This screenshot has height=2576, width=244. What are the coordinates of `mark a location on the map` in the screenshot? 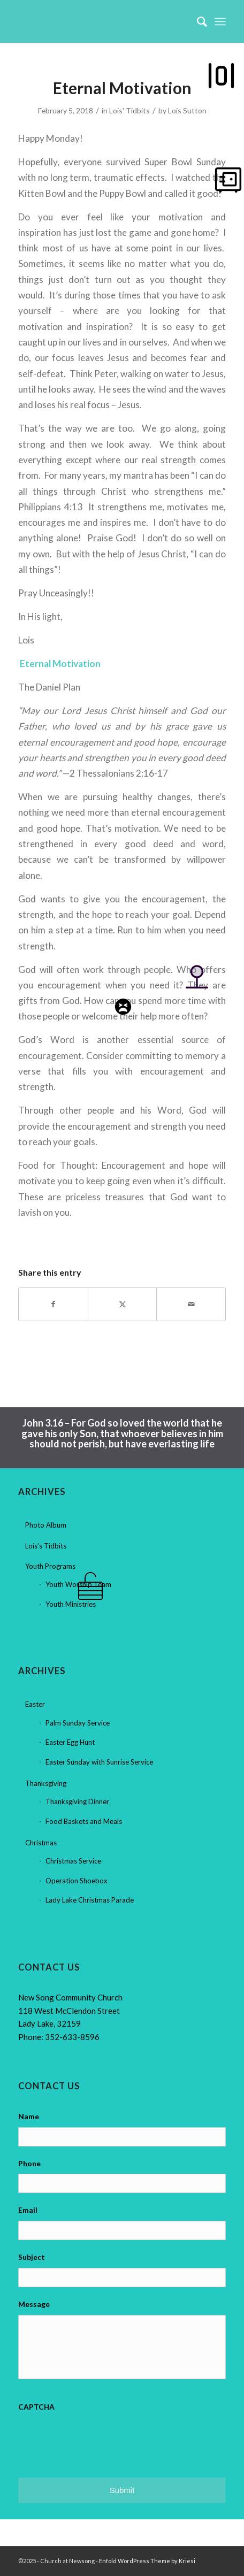 It's located at (197, 977).